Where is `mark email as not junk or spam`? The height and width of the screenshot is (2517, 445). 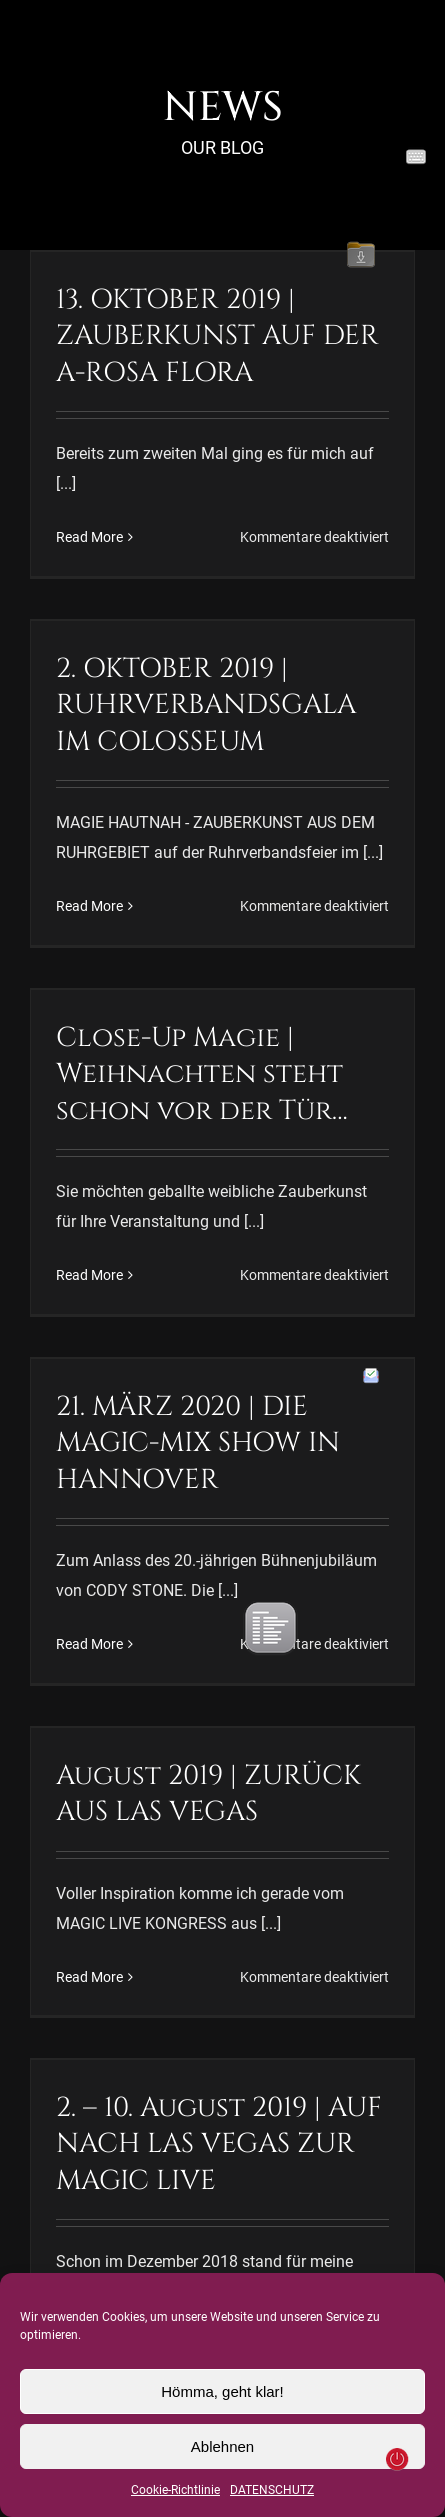 mark email as not junk or spam is located at coordinates (371, 1376).